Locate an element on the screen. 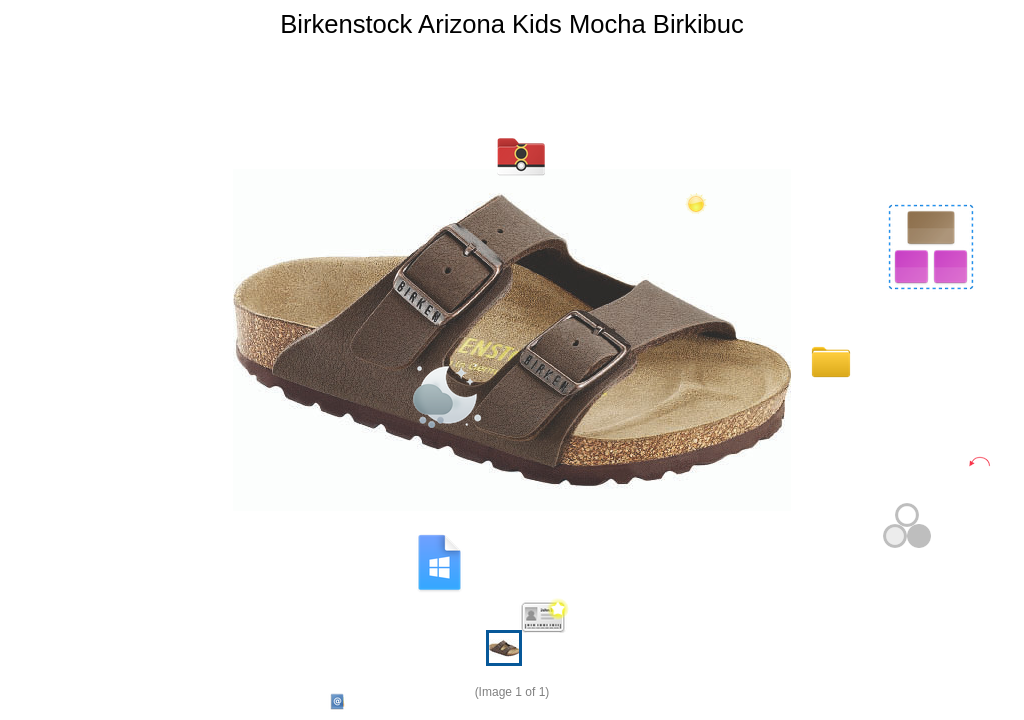 The height and width of the screenshot is (720, 1024). indicates clear, sunny weather conditions is located at coordinates (696, 204).